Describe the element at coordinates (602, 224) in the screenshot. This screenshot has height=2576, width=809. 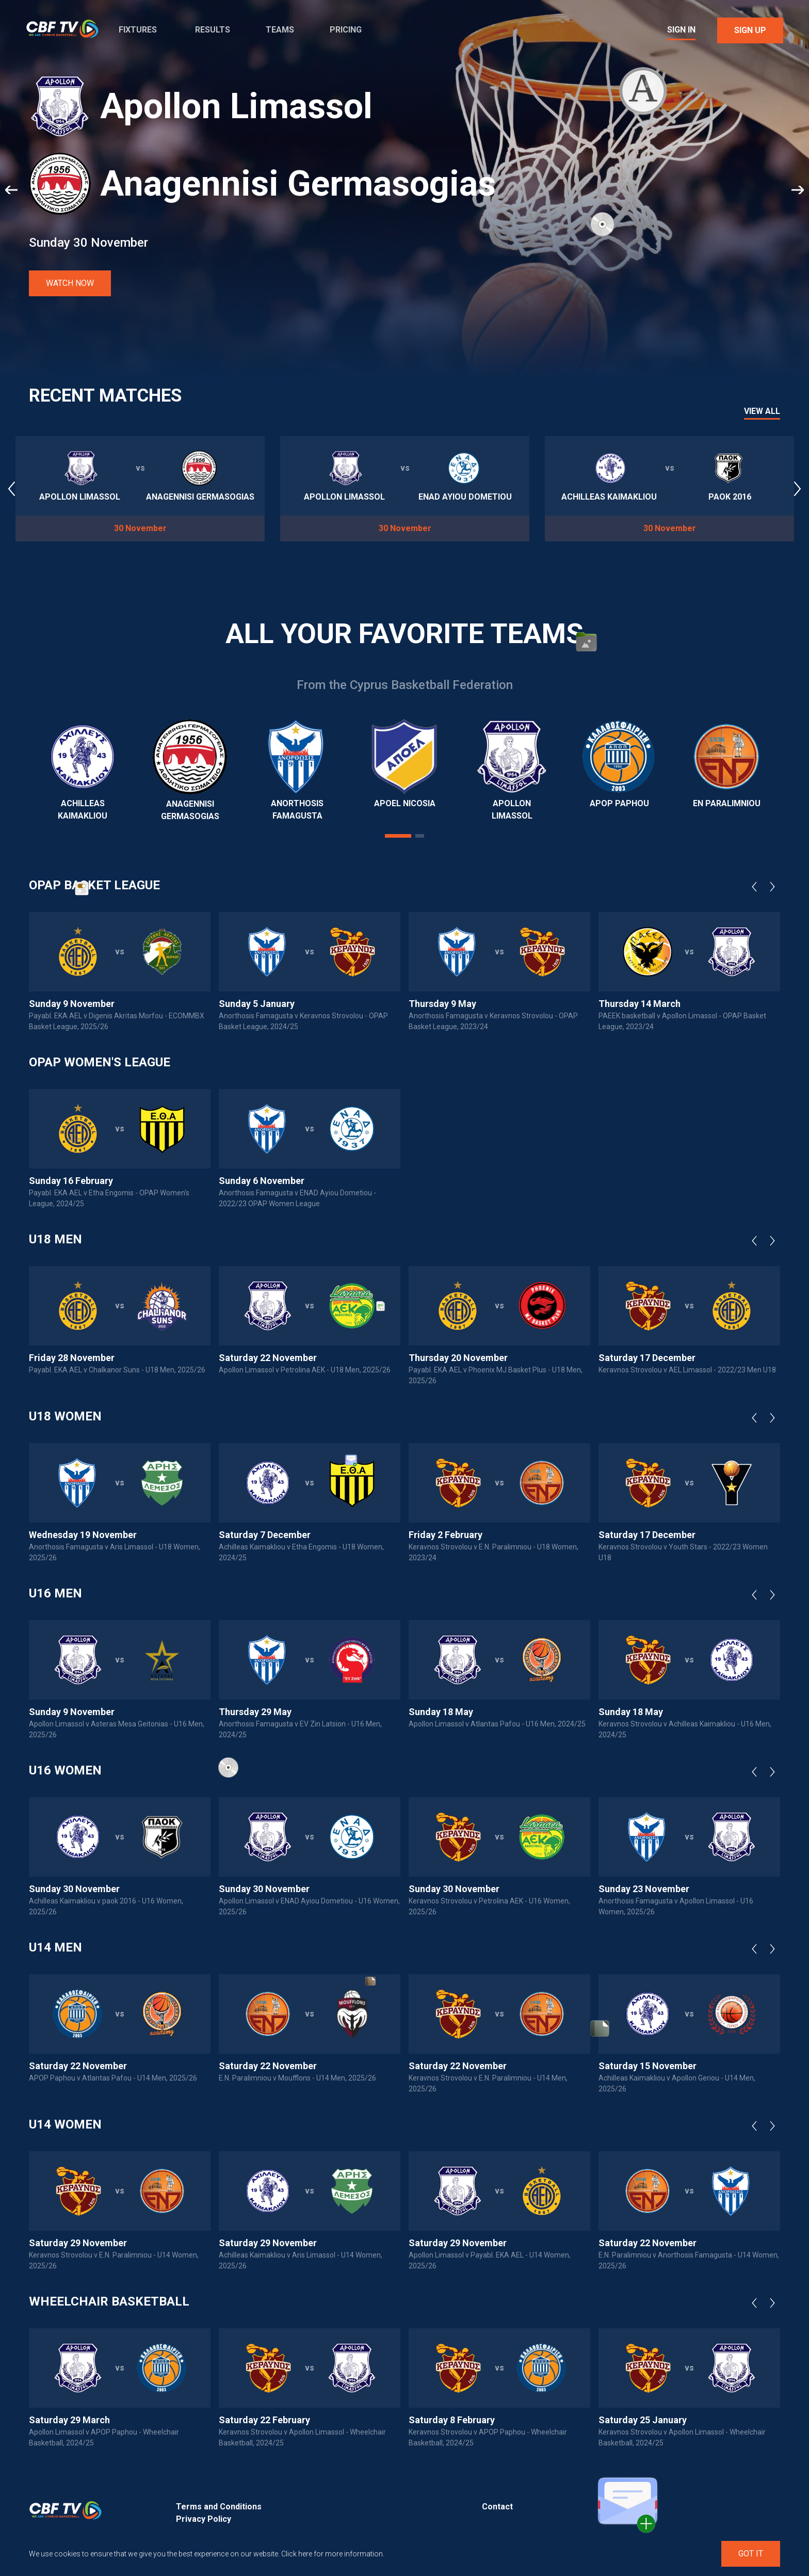
I see `indicates a DVD-ROM drive or disc` at that location.